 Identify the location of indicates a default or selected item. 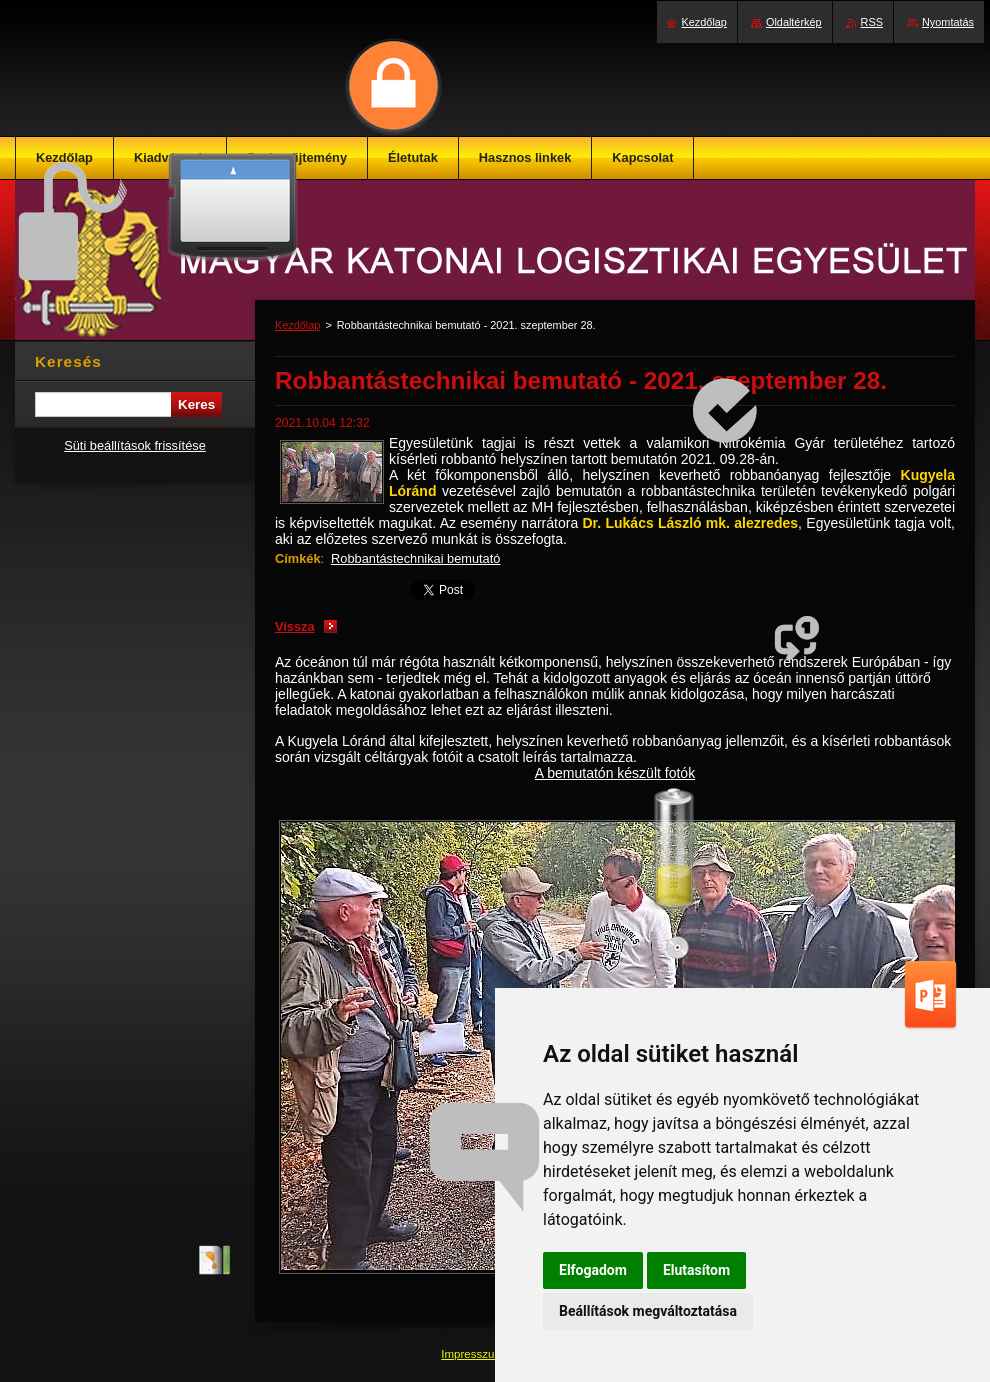
(724, 410).